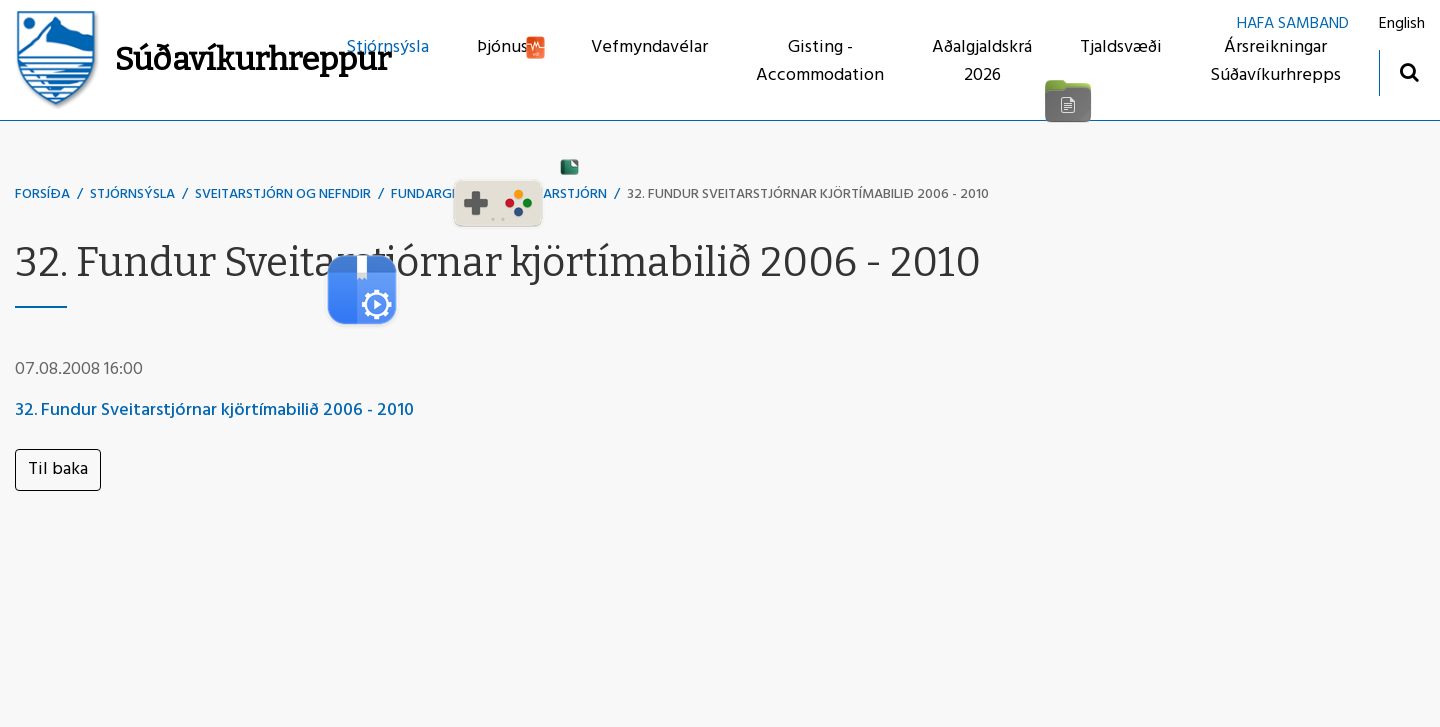  Describe the element at coordinates (535, 47) in the screenshot. I see `virtualbox virtual disk image file` at that location.